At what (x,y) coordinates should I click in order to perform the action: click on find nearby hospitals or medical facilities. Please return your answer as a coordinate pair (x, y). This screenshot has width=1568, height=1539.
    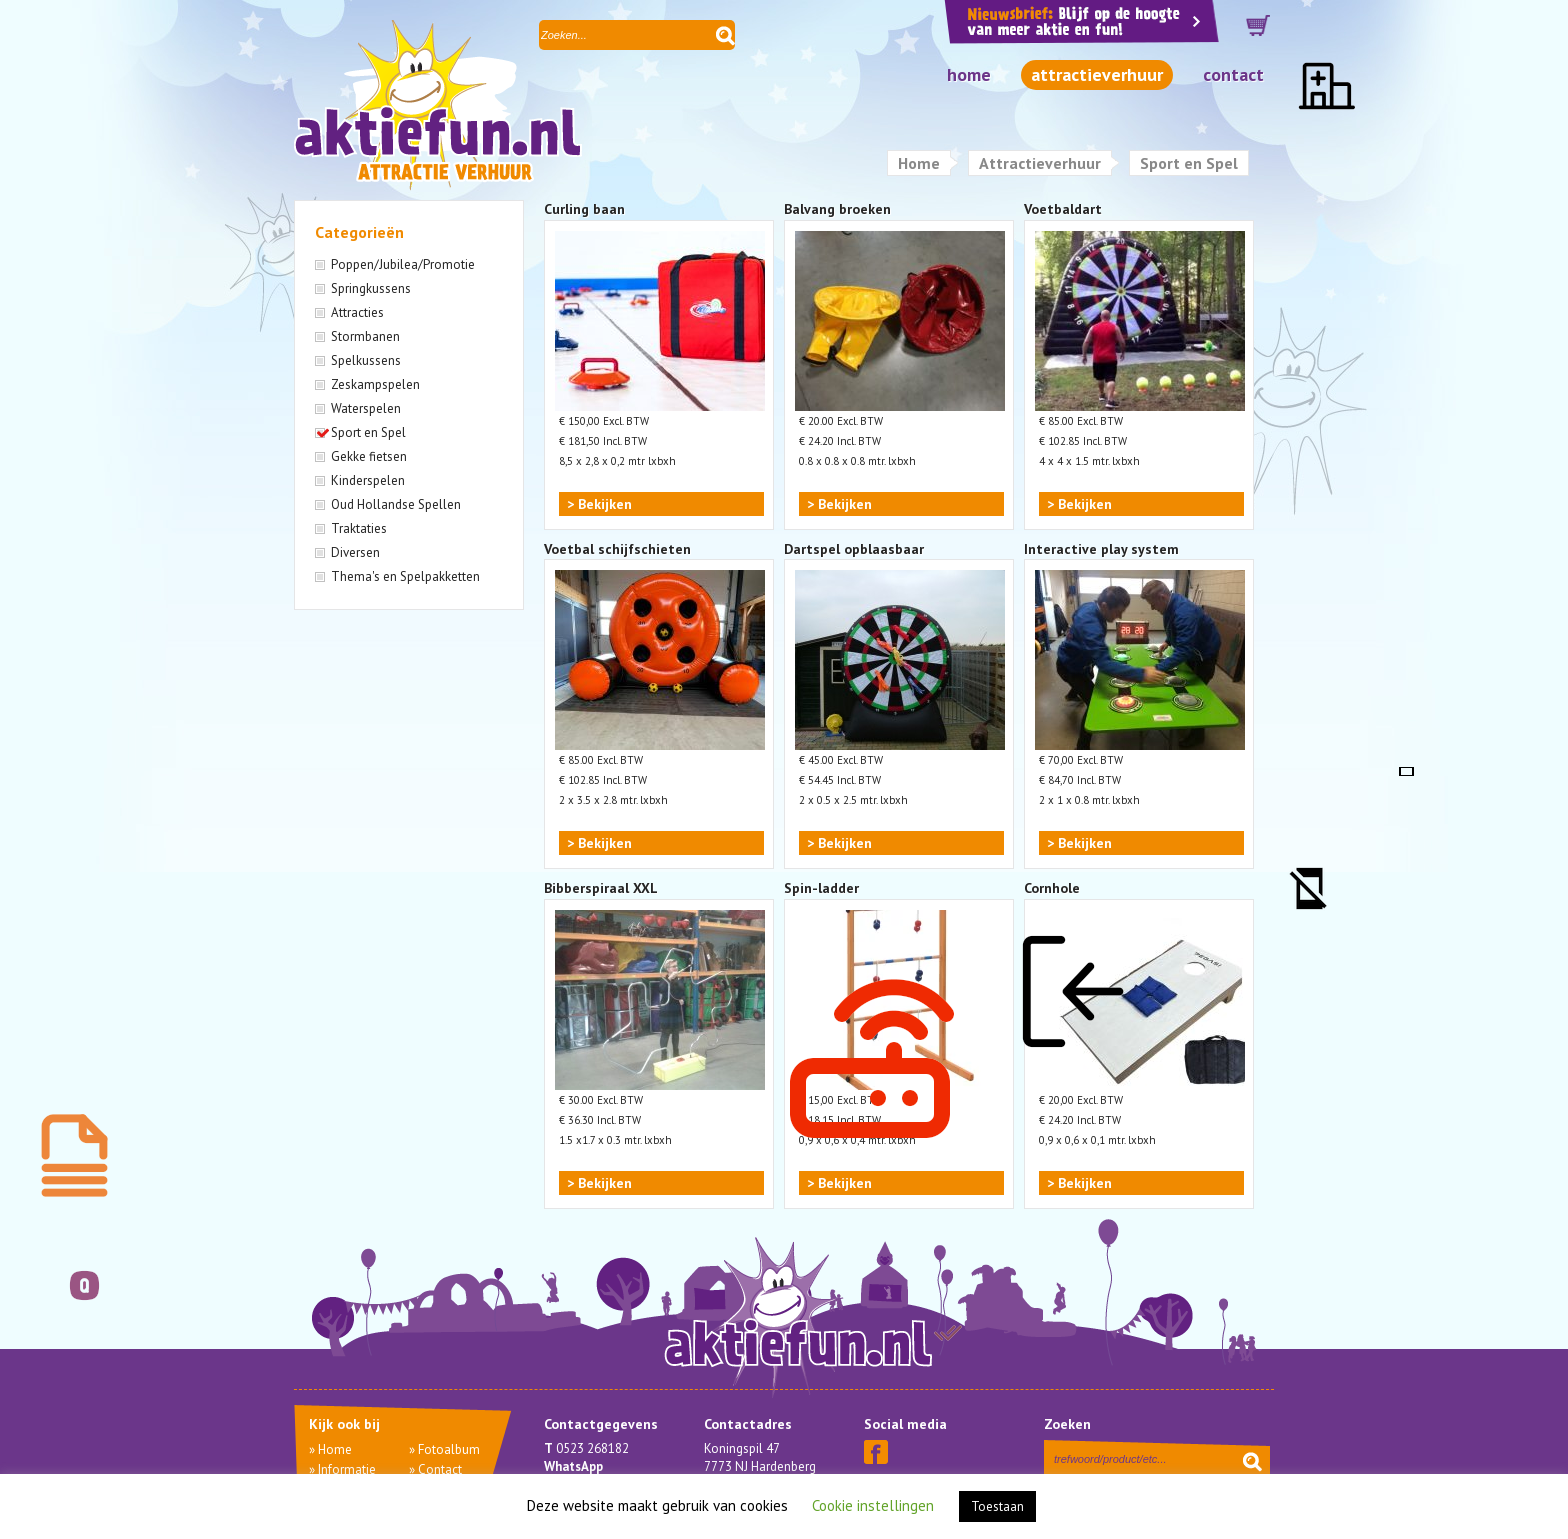
    Looking at the image, I should click on (1324, 86).